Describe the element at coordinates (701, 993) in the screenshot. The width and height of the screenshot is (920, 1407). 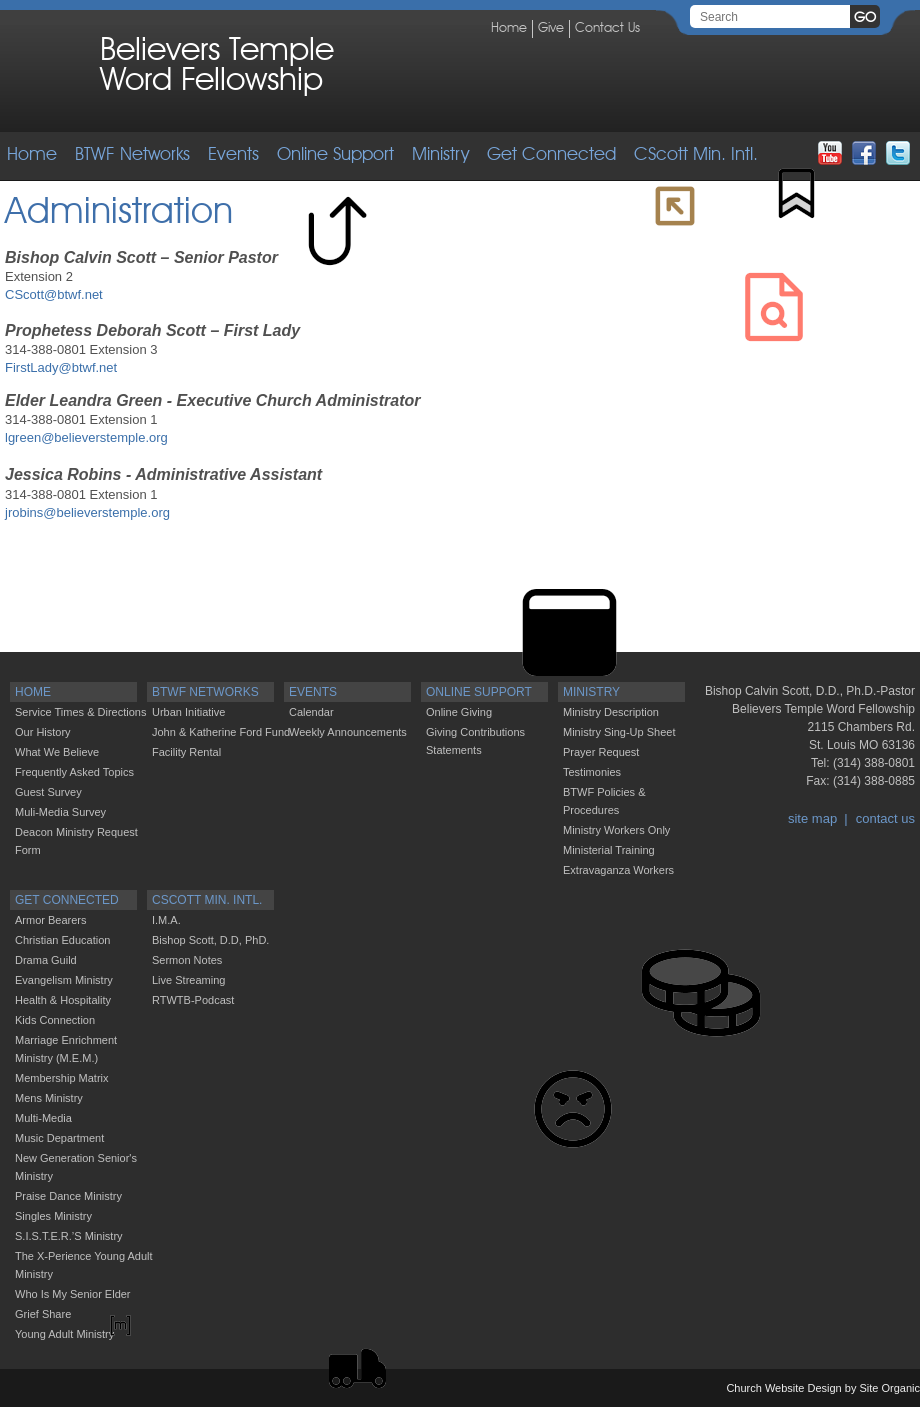
I see `view your coin balance or currency` at that location.